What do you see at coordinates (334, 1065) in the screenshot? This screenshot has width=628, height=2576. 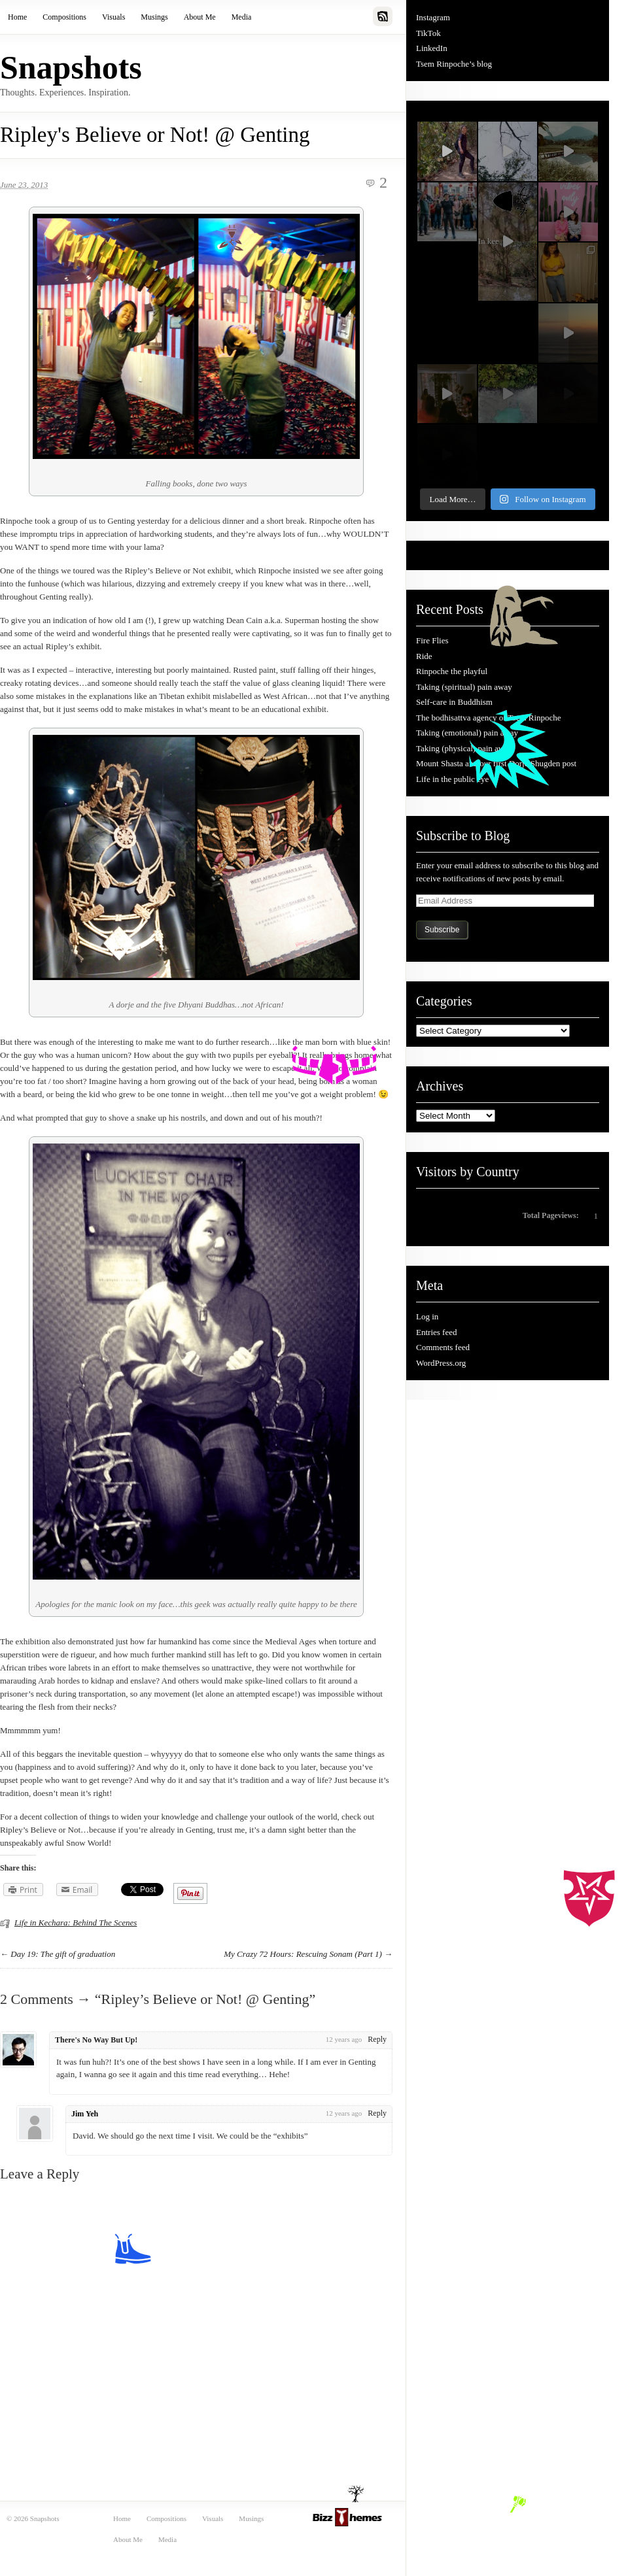 I see `equip armor belt to character` at bounding box center [334, 1065].